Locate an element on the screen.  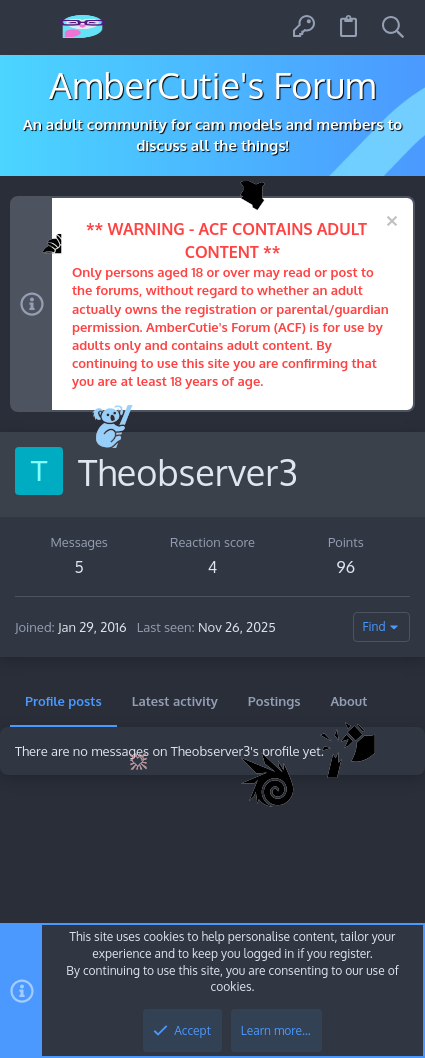
select snail creature or enemy type in game is located at coordinates (268, 779).